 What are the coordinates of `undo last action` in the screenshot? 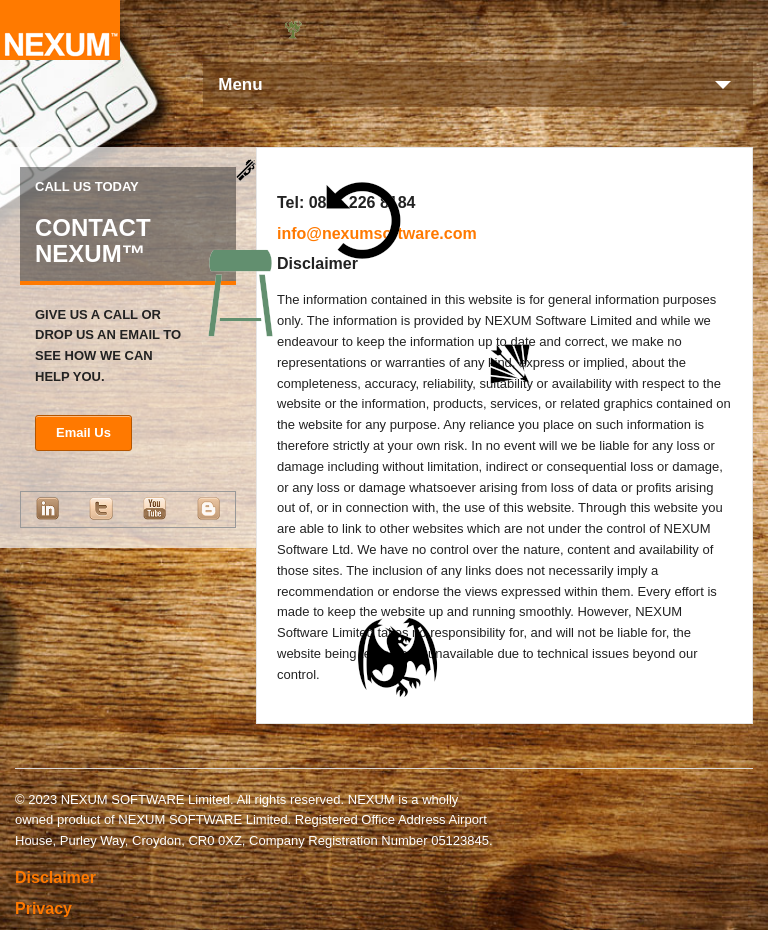 It's located at (363, 220).